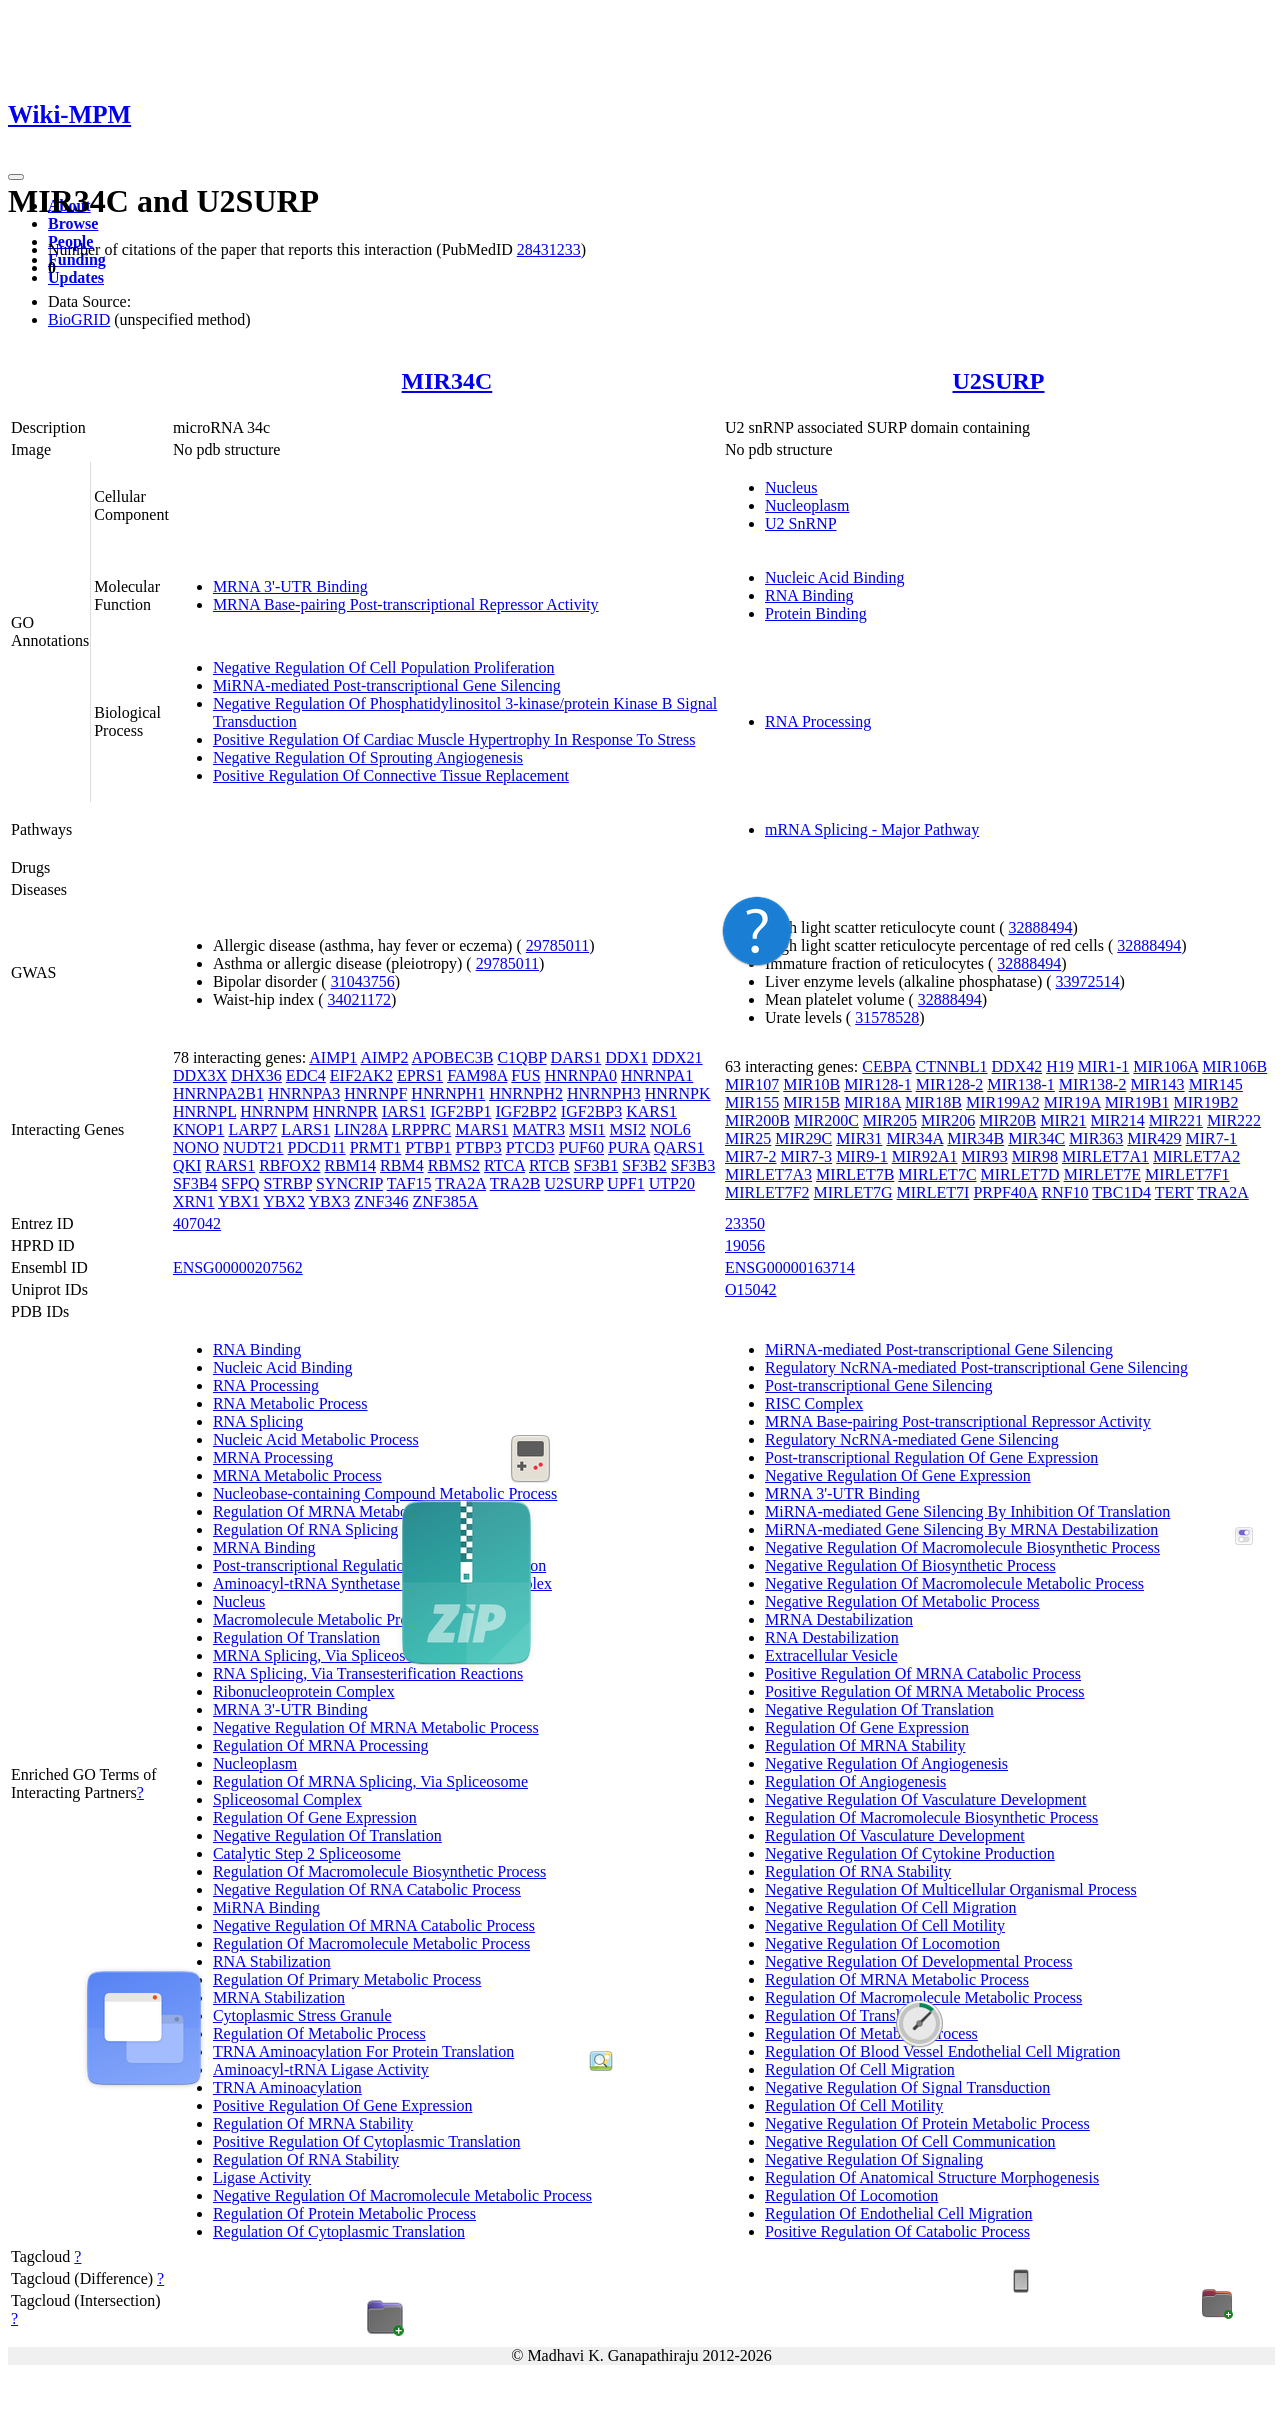  I want to click on open system settings, so click(1244, 1536).